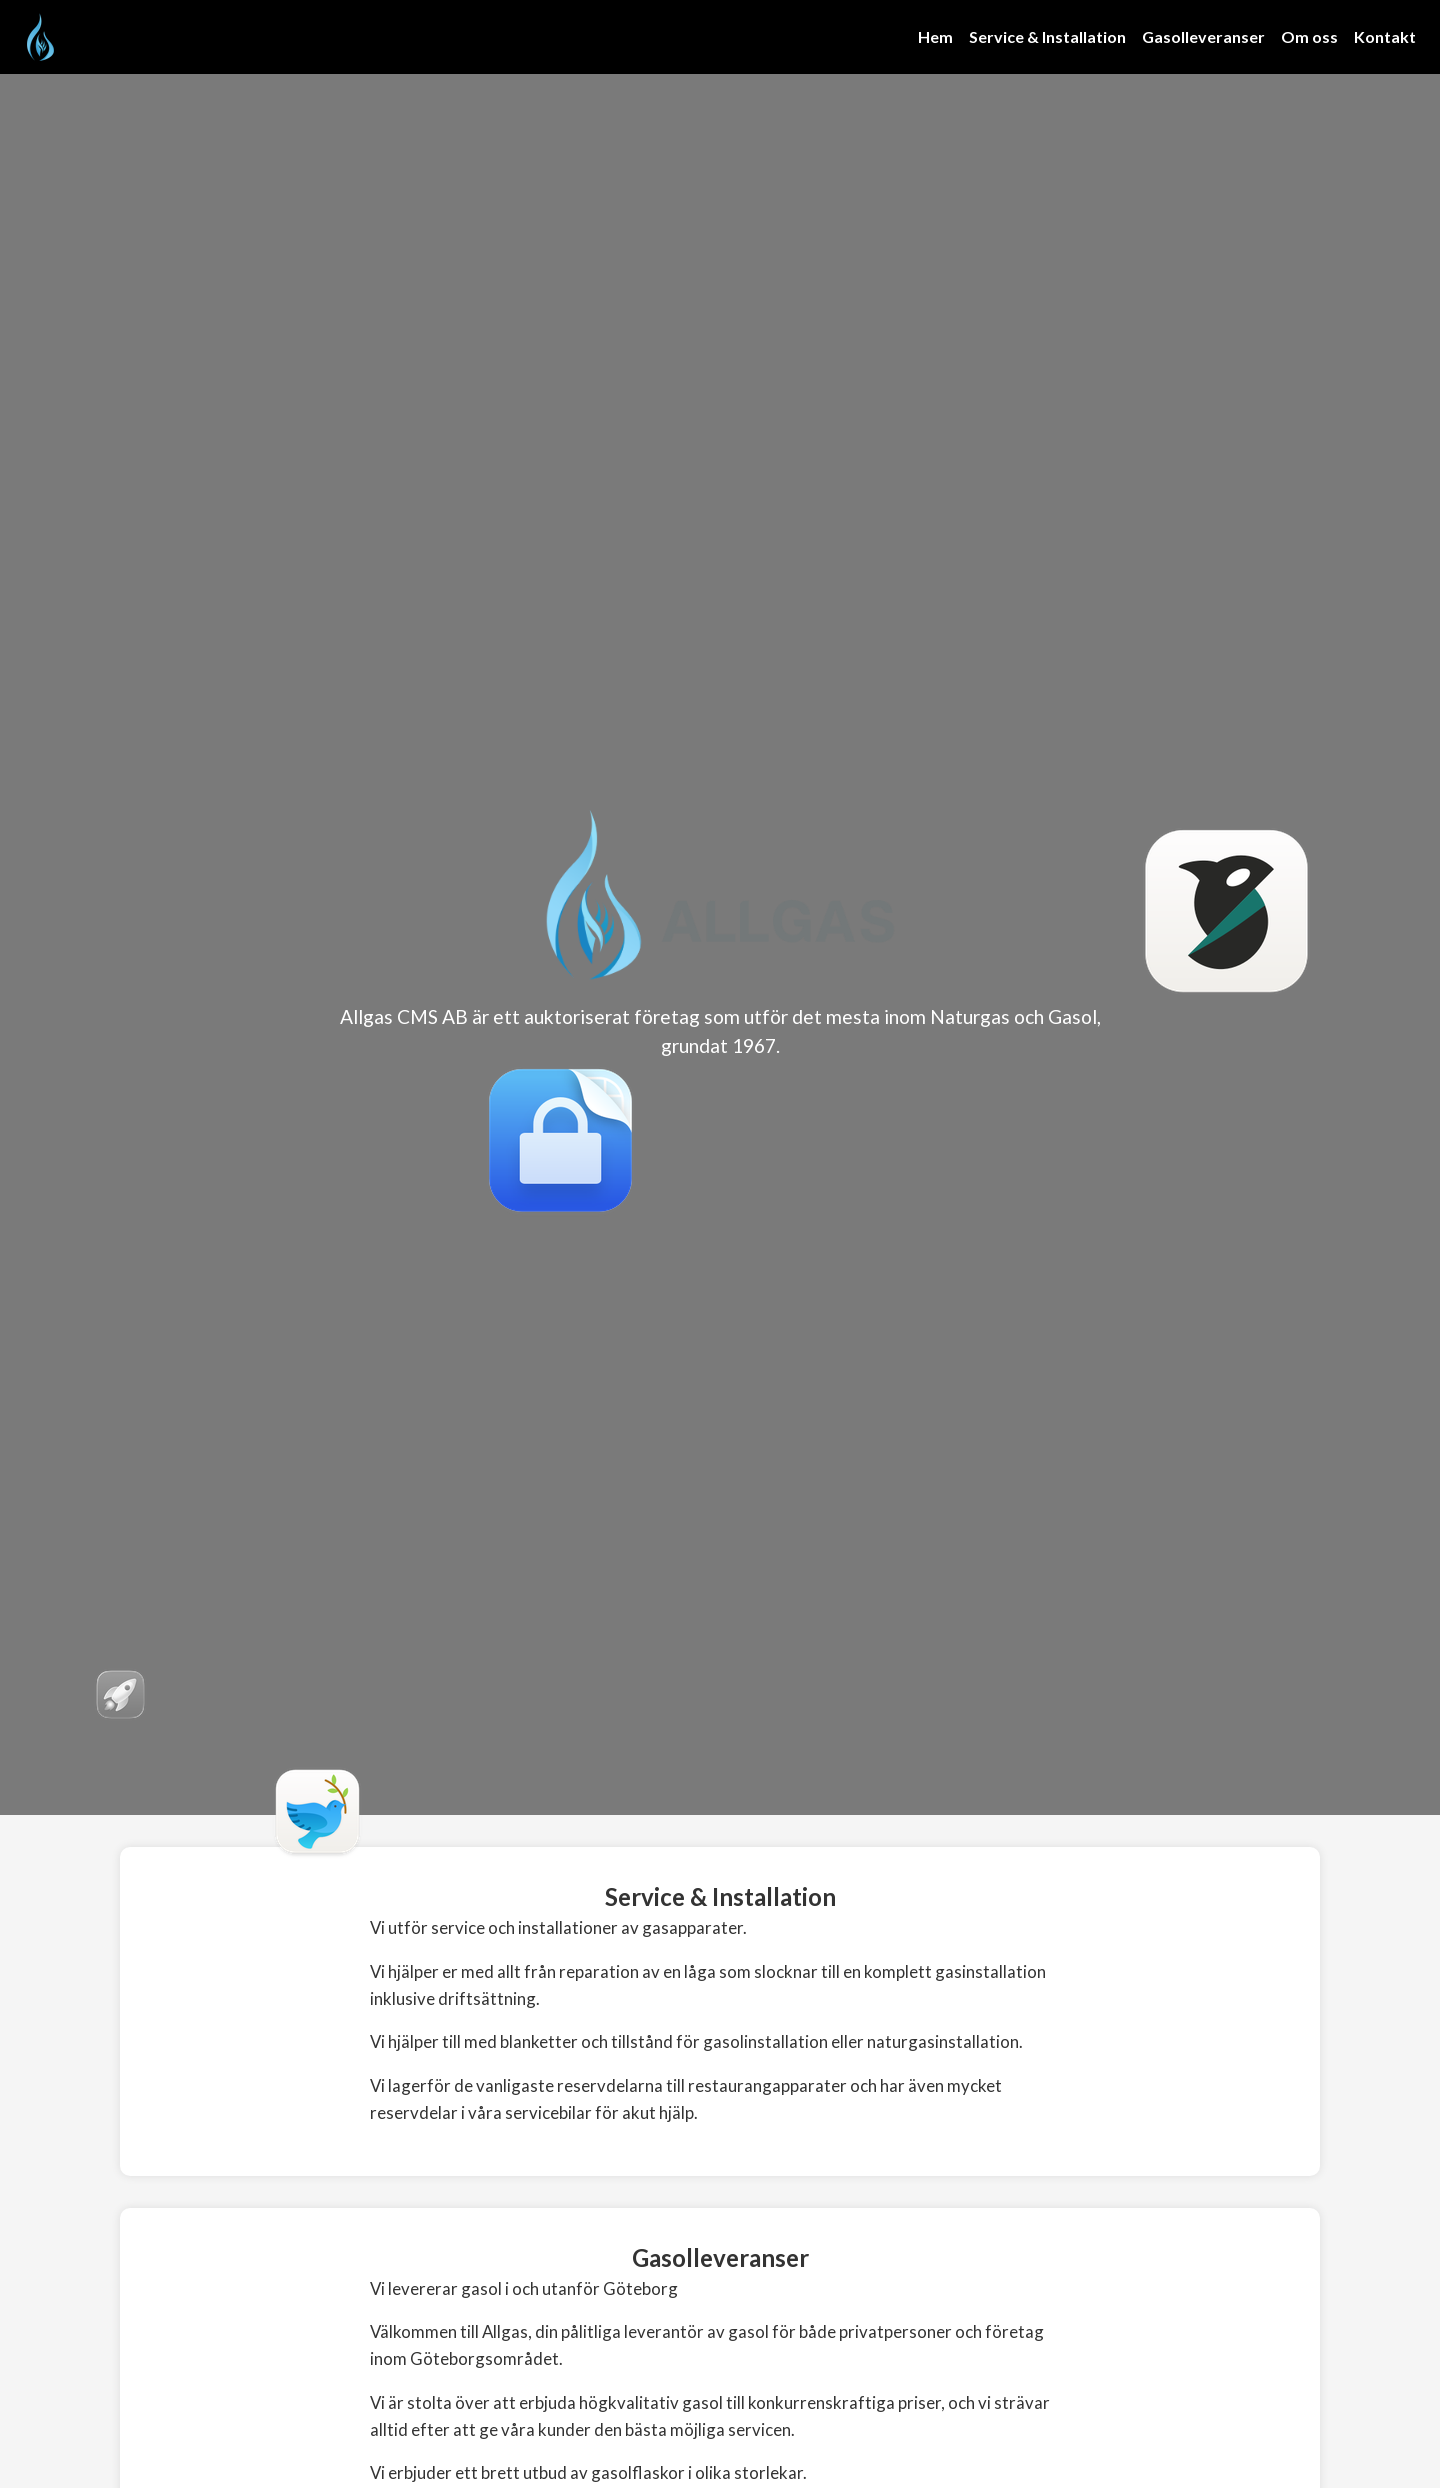 The image size is (1440, 2488). I want to click on open the kindd application, so click(317, 1811).